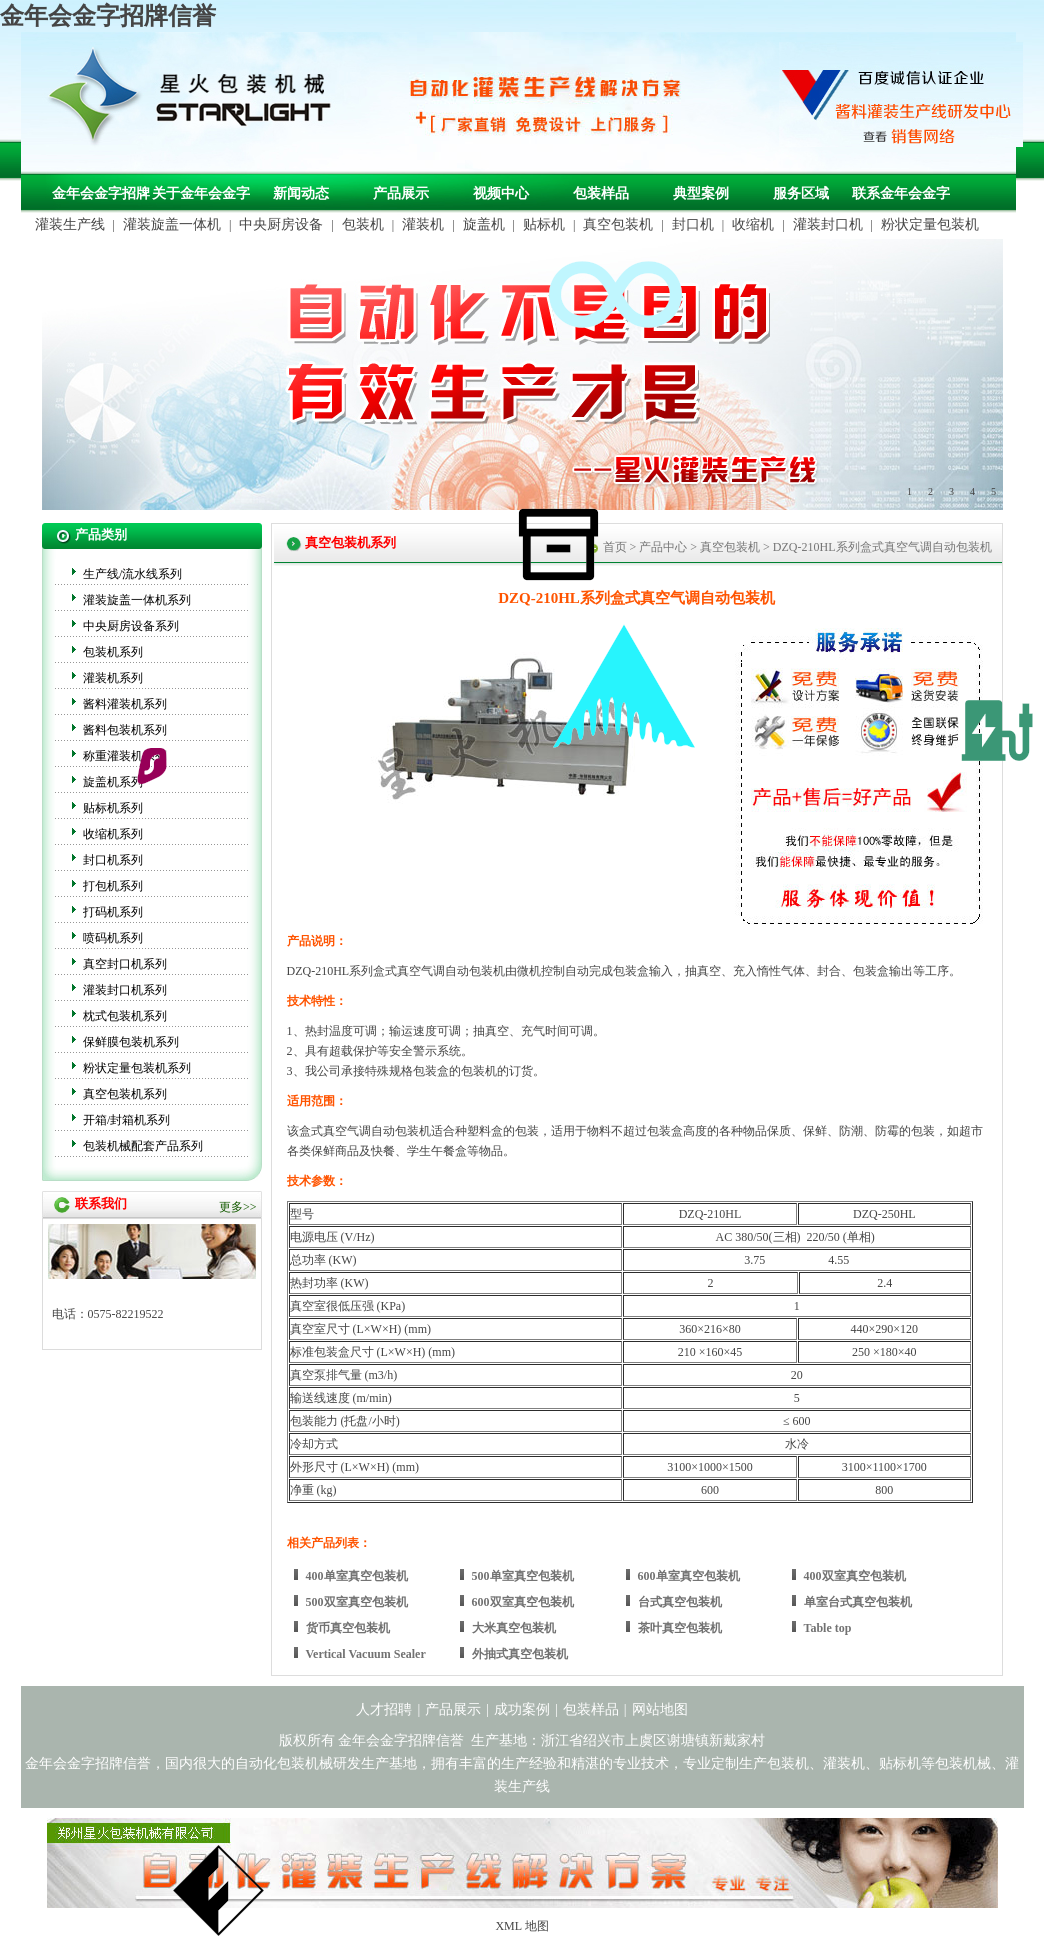 The image size is (1044, 1945). Describe the element at coordinates (995, 730) in the screenshot. I see `find nearby electric vehicle charging stations` at that location.